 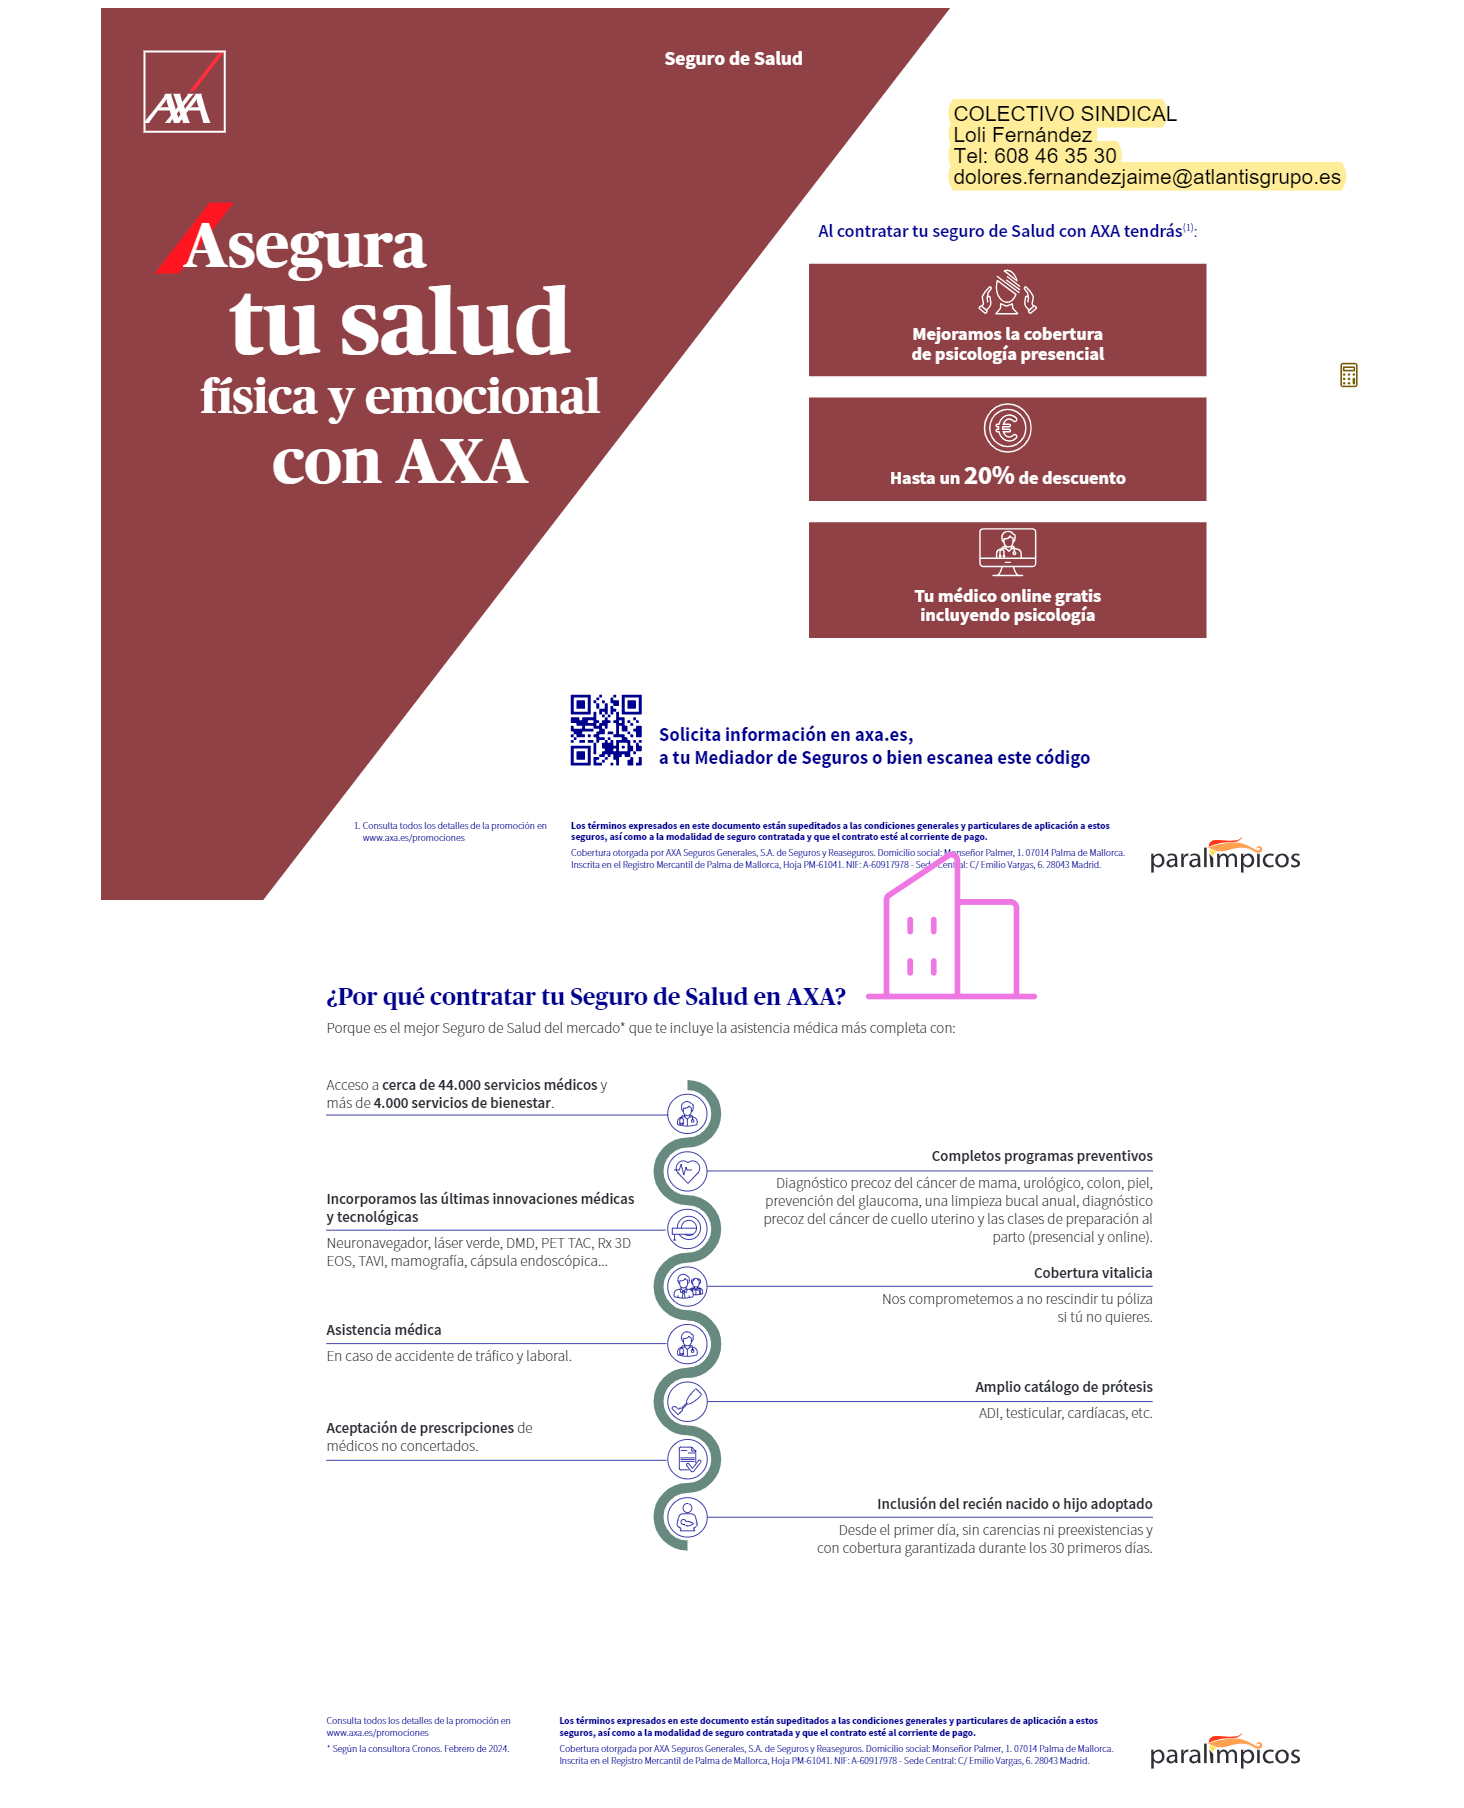 What do you see at coordinates (1349, 375) in the screenshot?
I see `open the calculator app` at bounding box center [1349, 375].